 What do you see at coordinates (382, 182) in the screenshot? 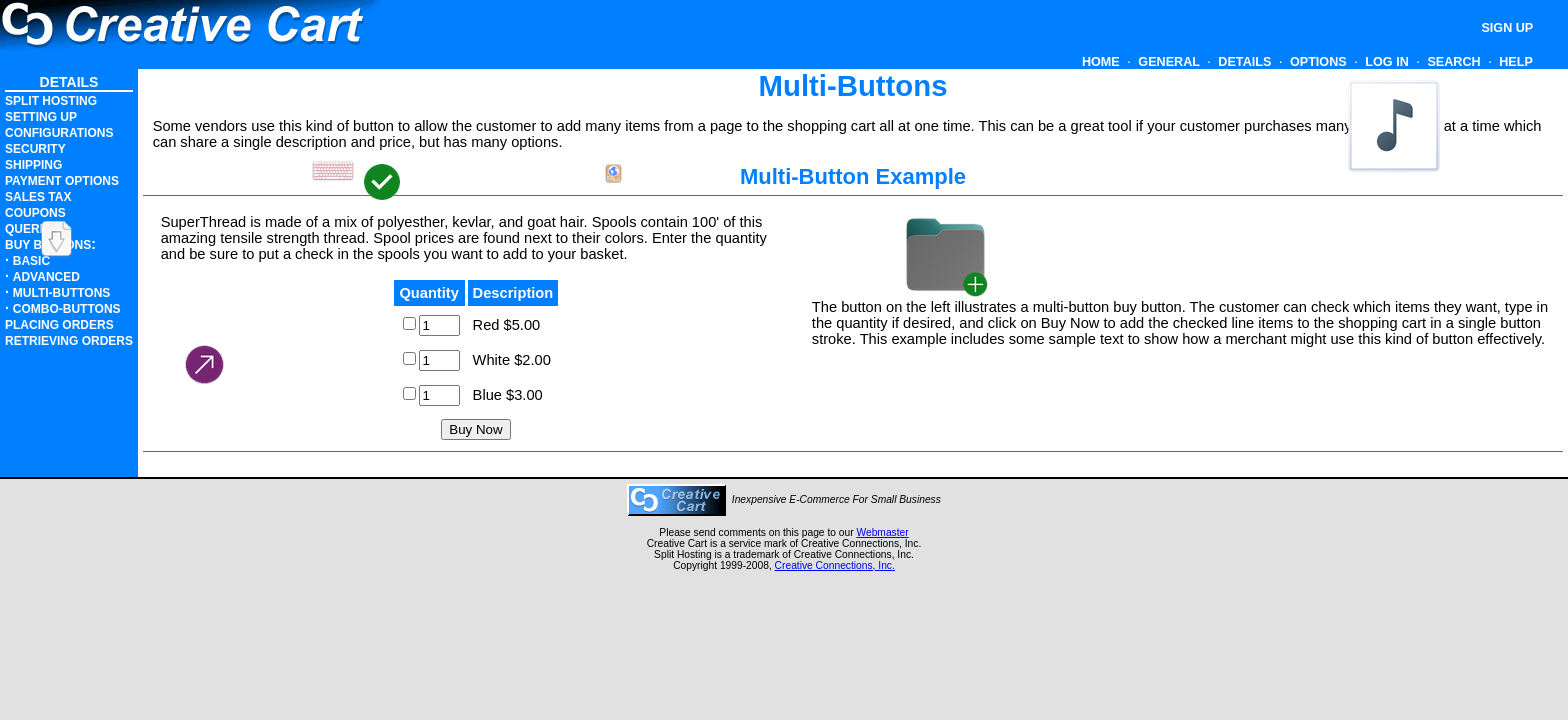
I see `confirm or apply changes in a dialog` at bounding box center [382, 182].